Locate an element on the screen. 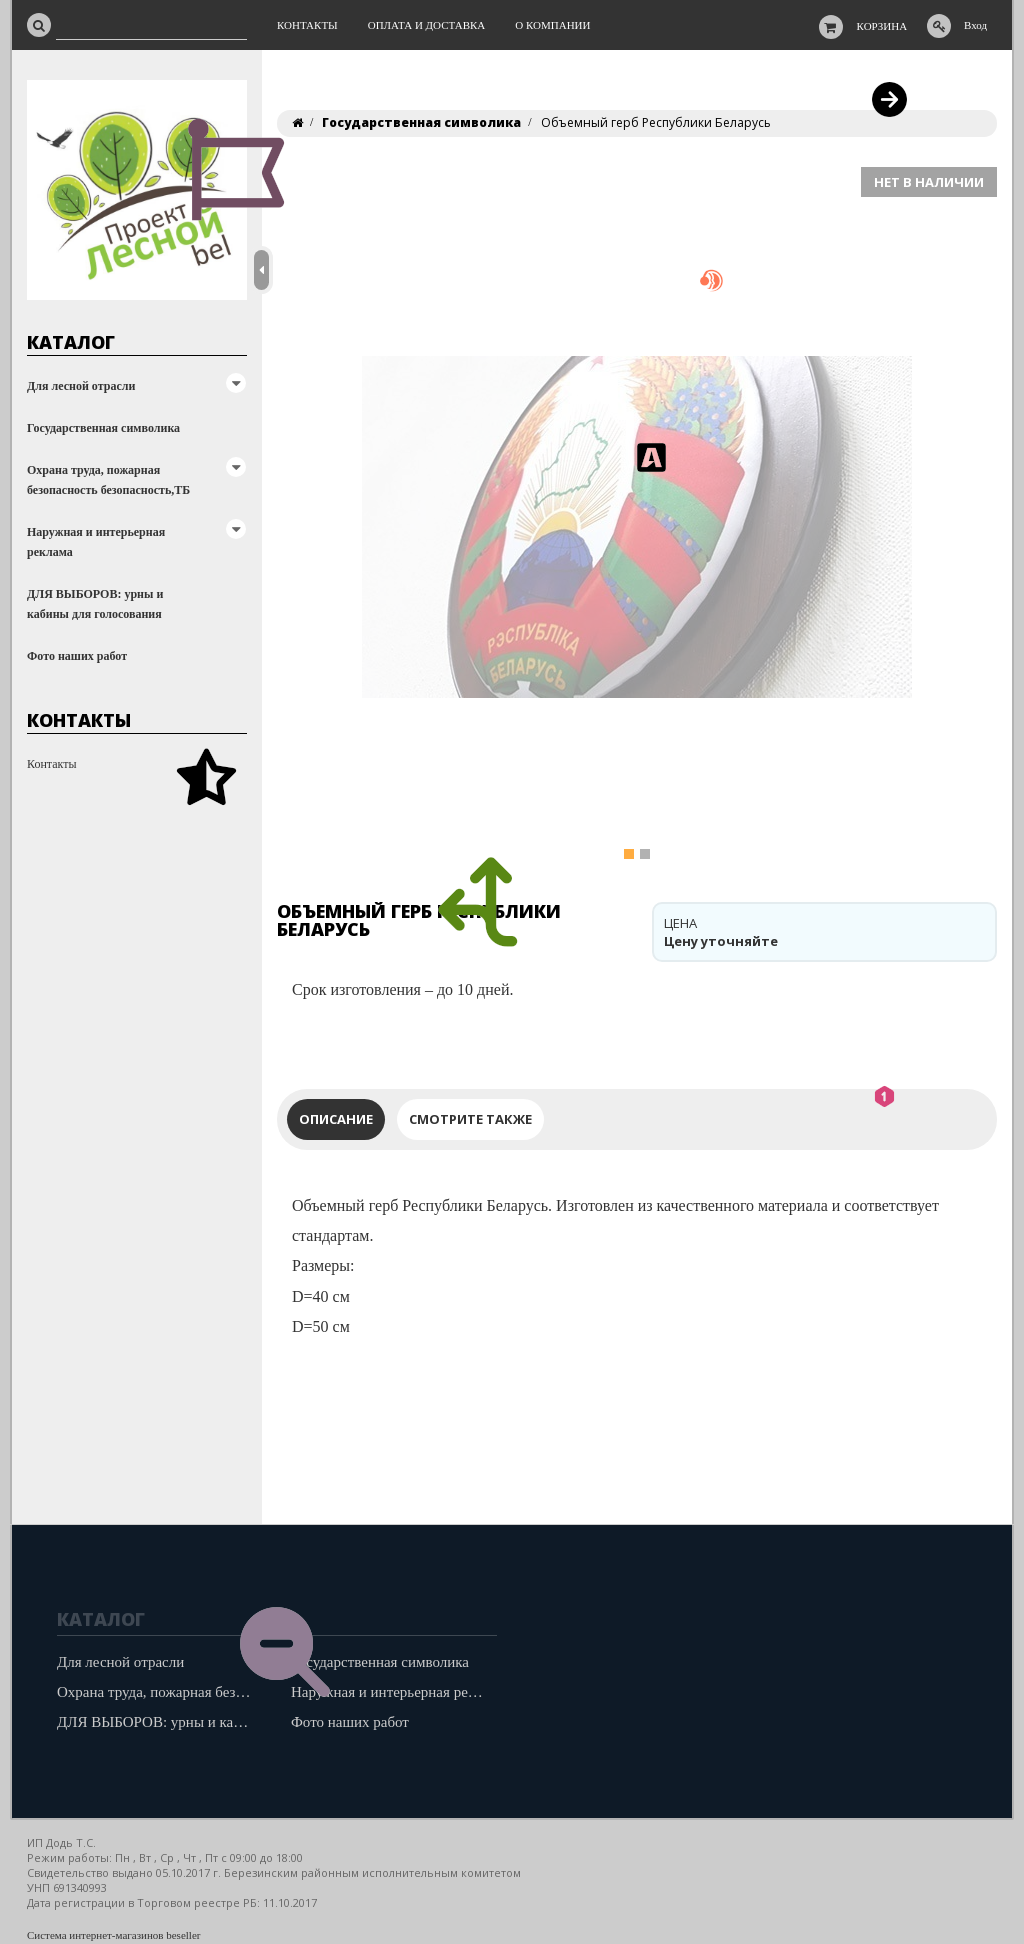  flag or bookmark an item is located at coordinates (236, 169).